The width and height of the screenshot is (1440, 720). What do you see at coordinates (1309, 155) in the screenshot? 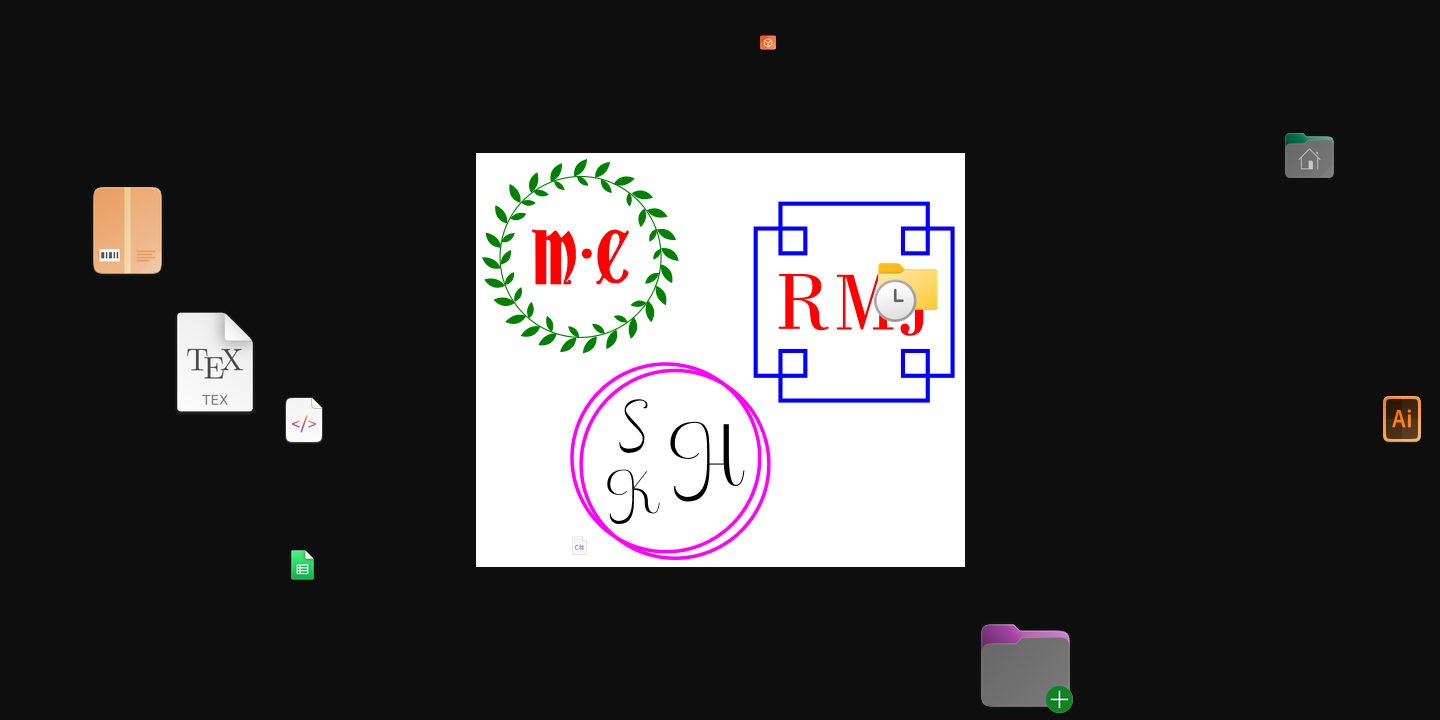
I see `access your home folder` at bounding box center [1309, 155].